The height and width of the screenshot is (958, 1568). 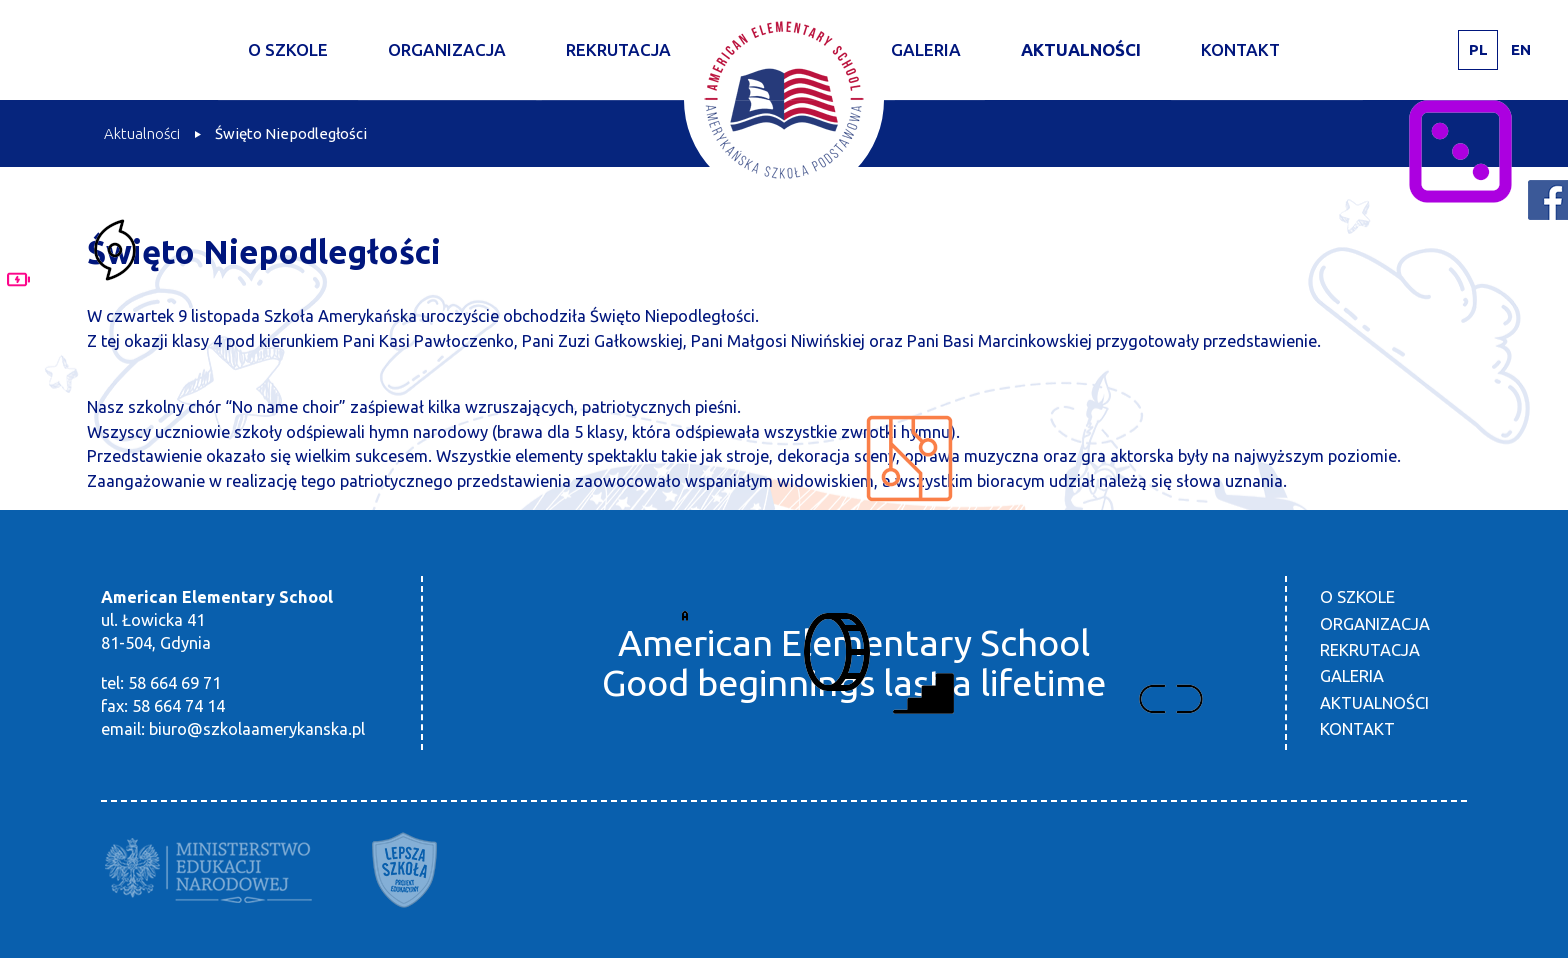 I want to click on view step count or fitness progress, so click(x=925, y=693).